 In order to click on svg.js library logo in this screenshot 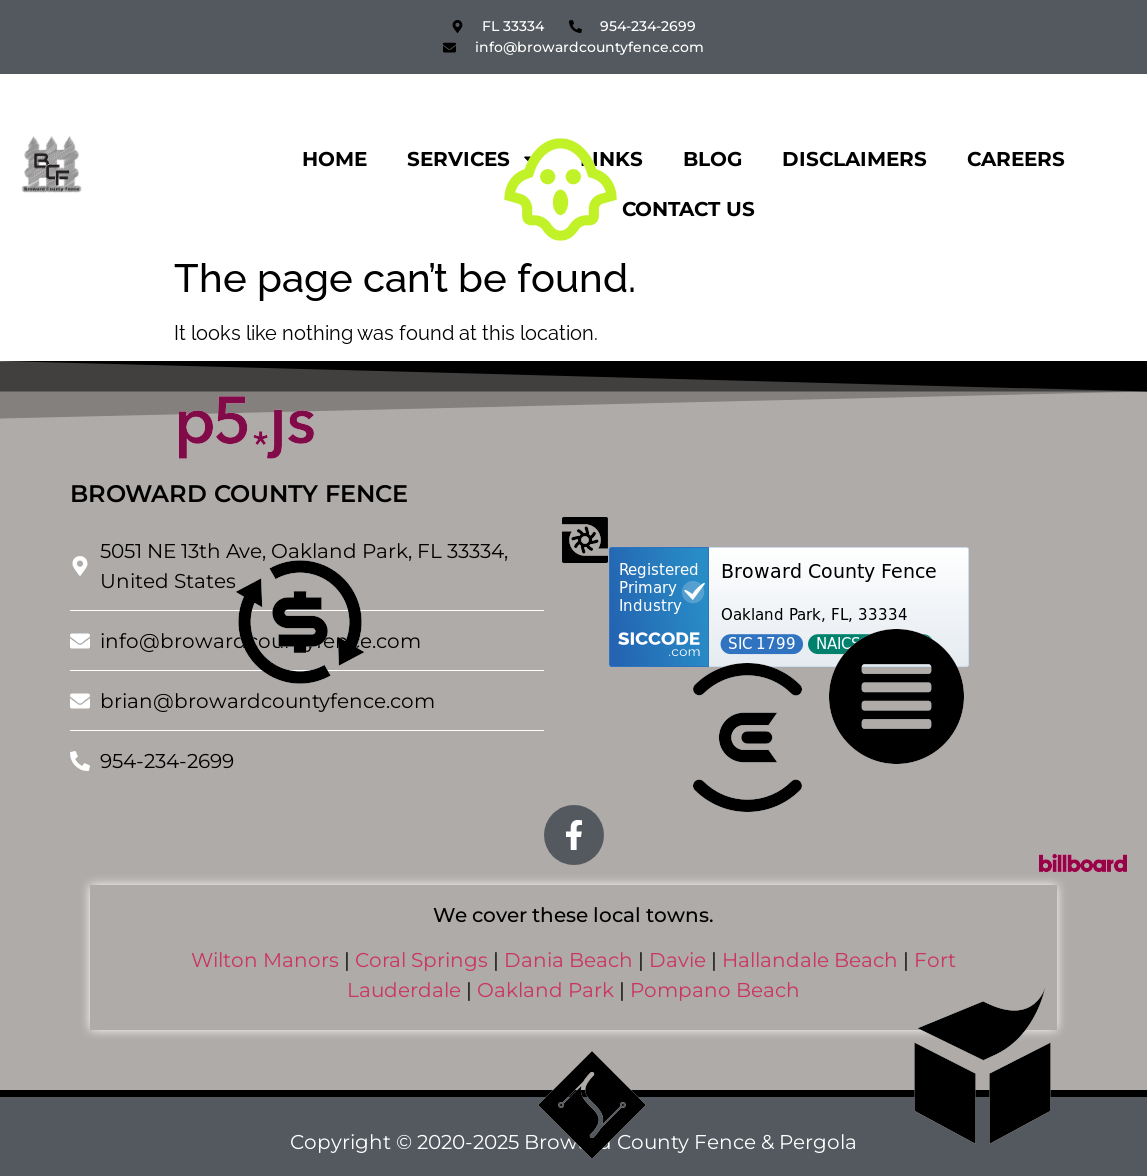, I will do `click(592, 1105)`.